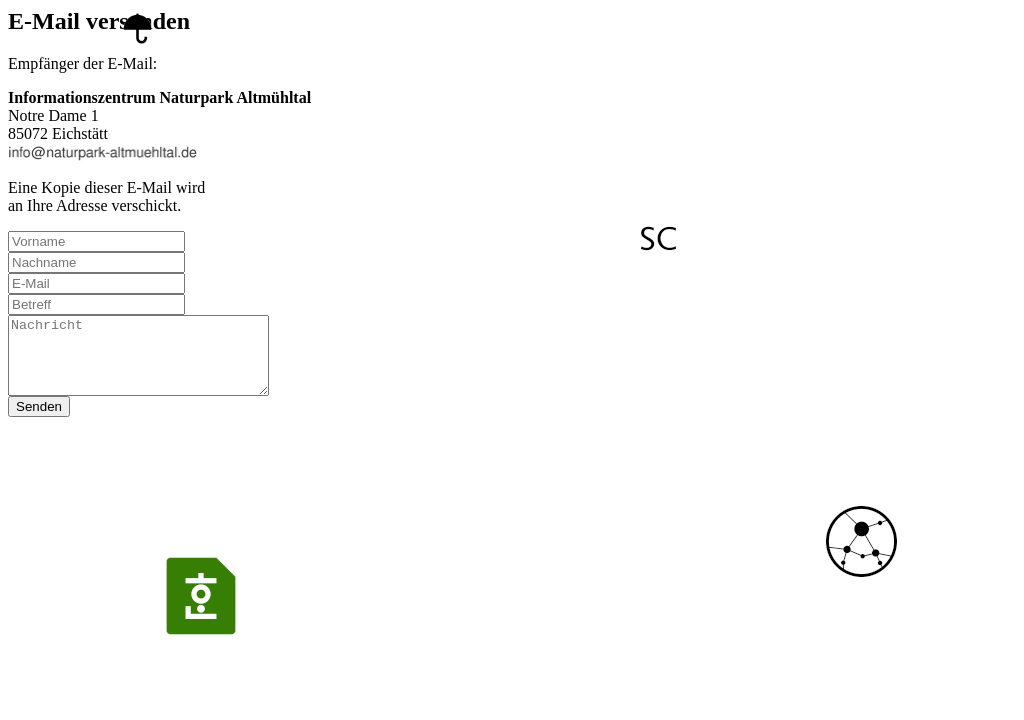 The height and width of the screenshot is (720, 1024). I want to click on view weather protection or rain forecast, so click(137, 28).